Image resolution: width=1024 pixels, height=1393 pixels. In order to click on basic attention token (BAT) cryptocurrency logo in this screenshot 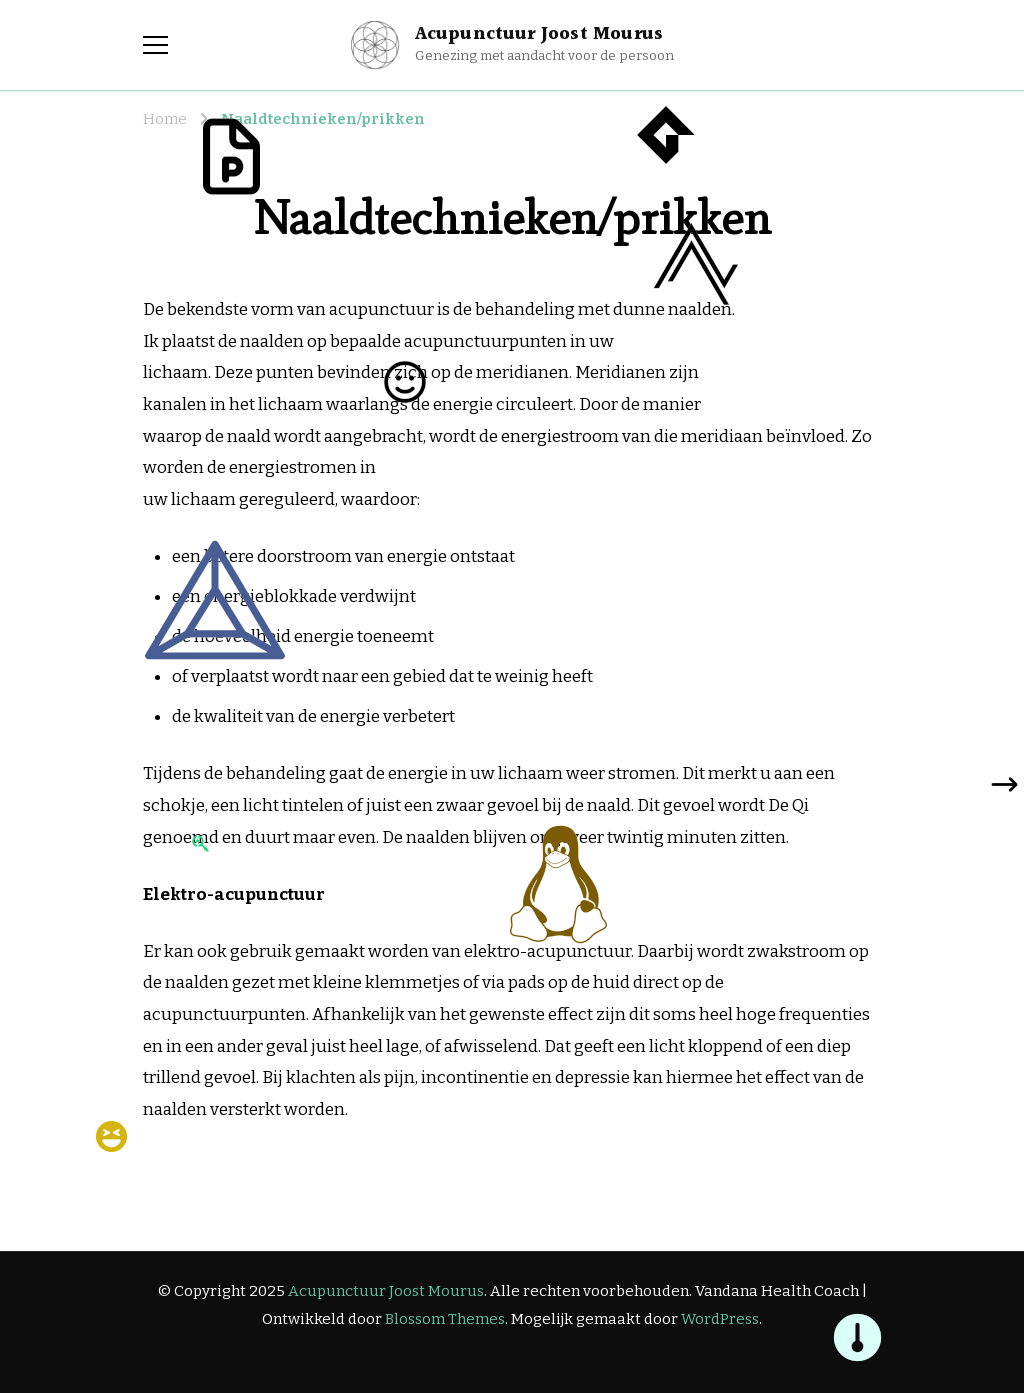, I will do `click(215, 600)`.